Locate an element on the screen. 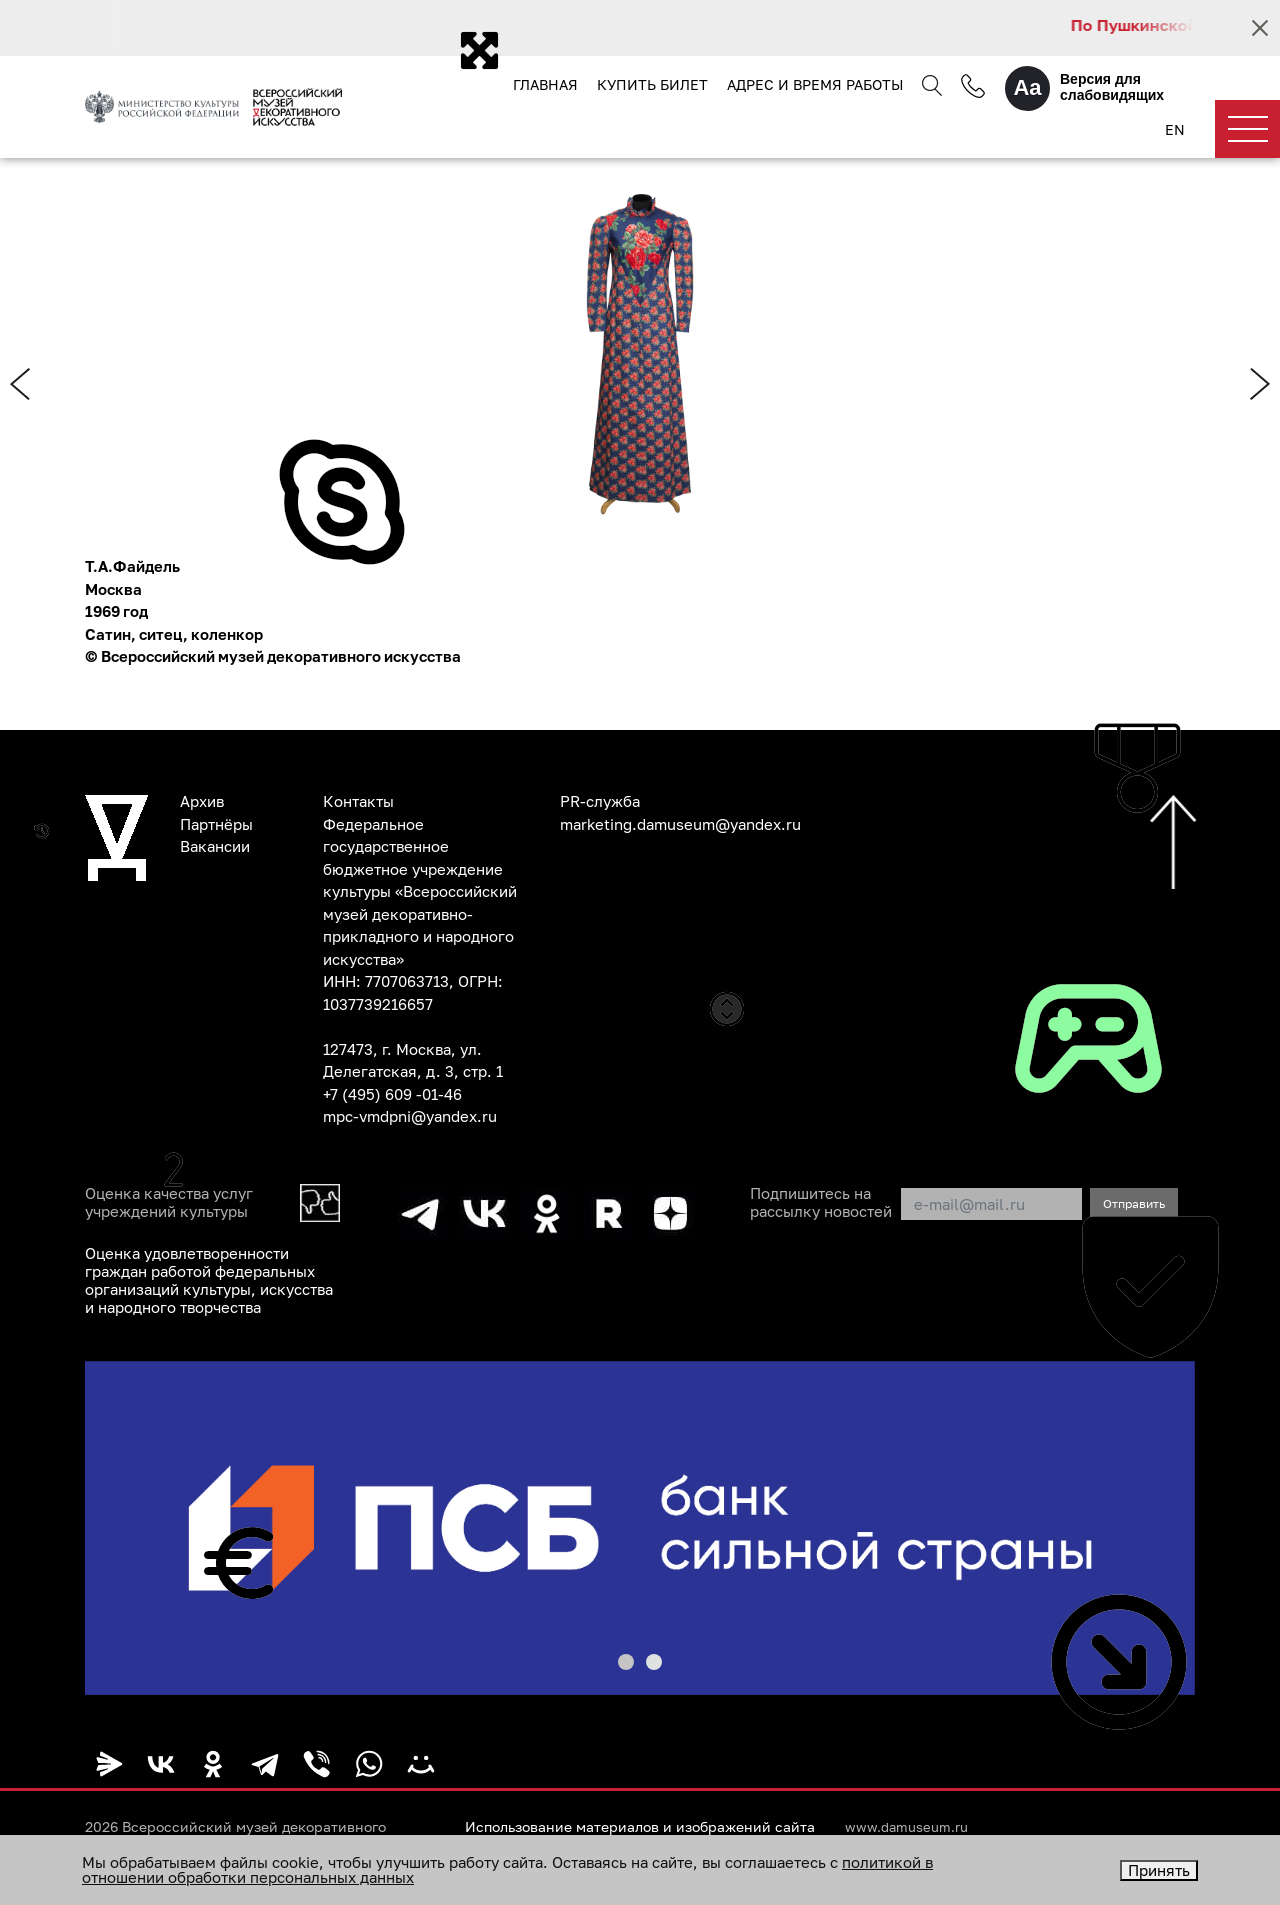 This screenshot has height=1905, width=1280. indicates step two in a sequence or process is located at coordinates (173, 1169).